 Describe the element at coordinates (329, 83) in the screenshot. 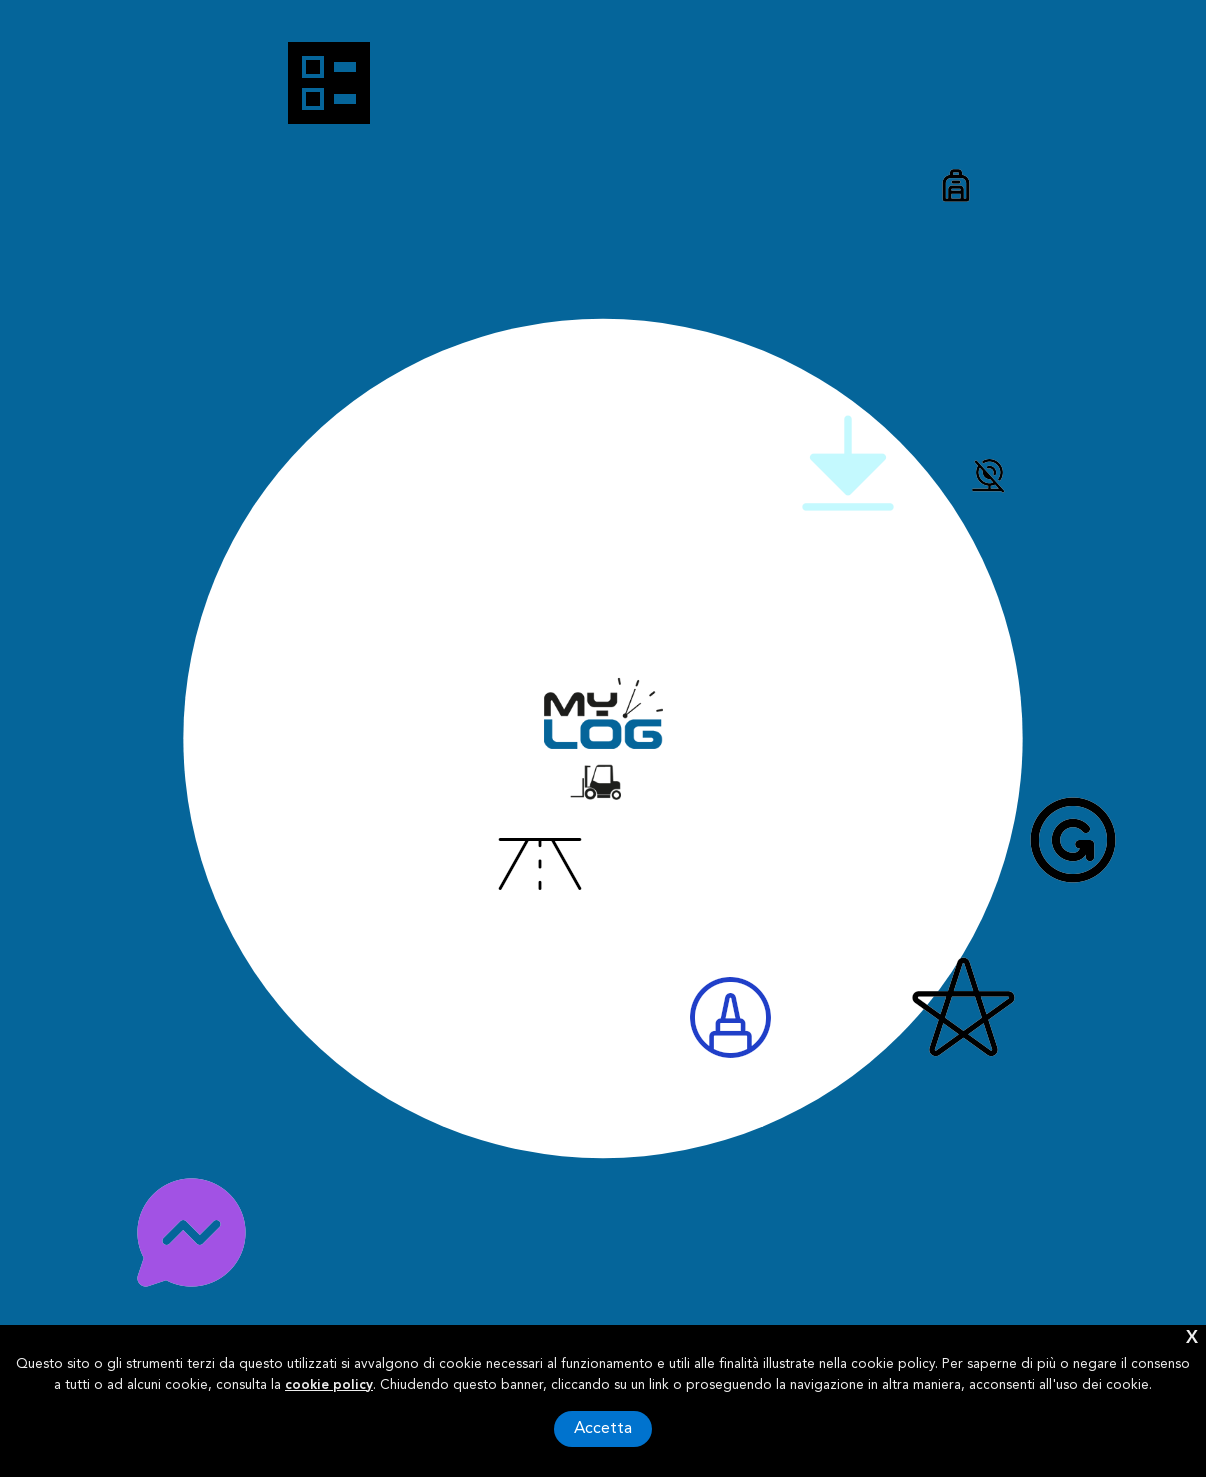

I see `view ballot or voting options` at that location.